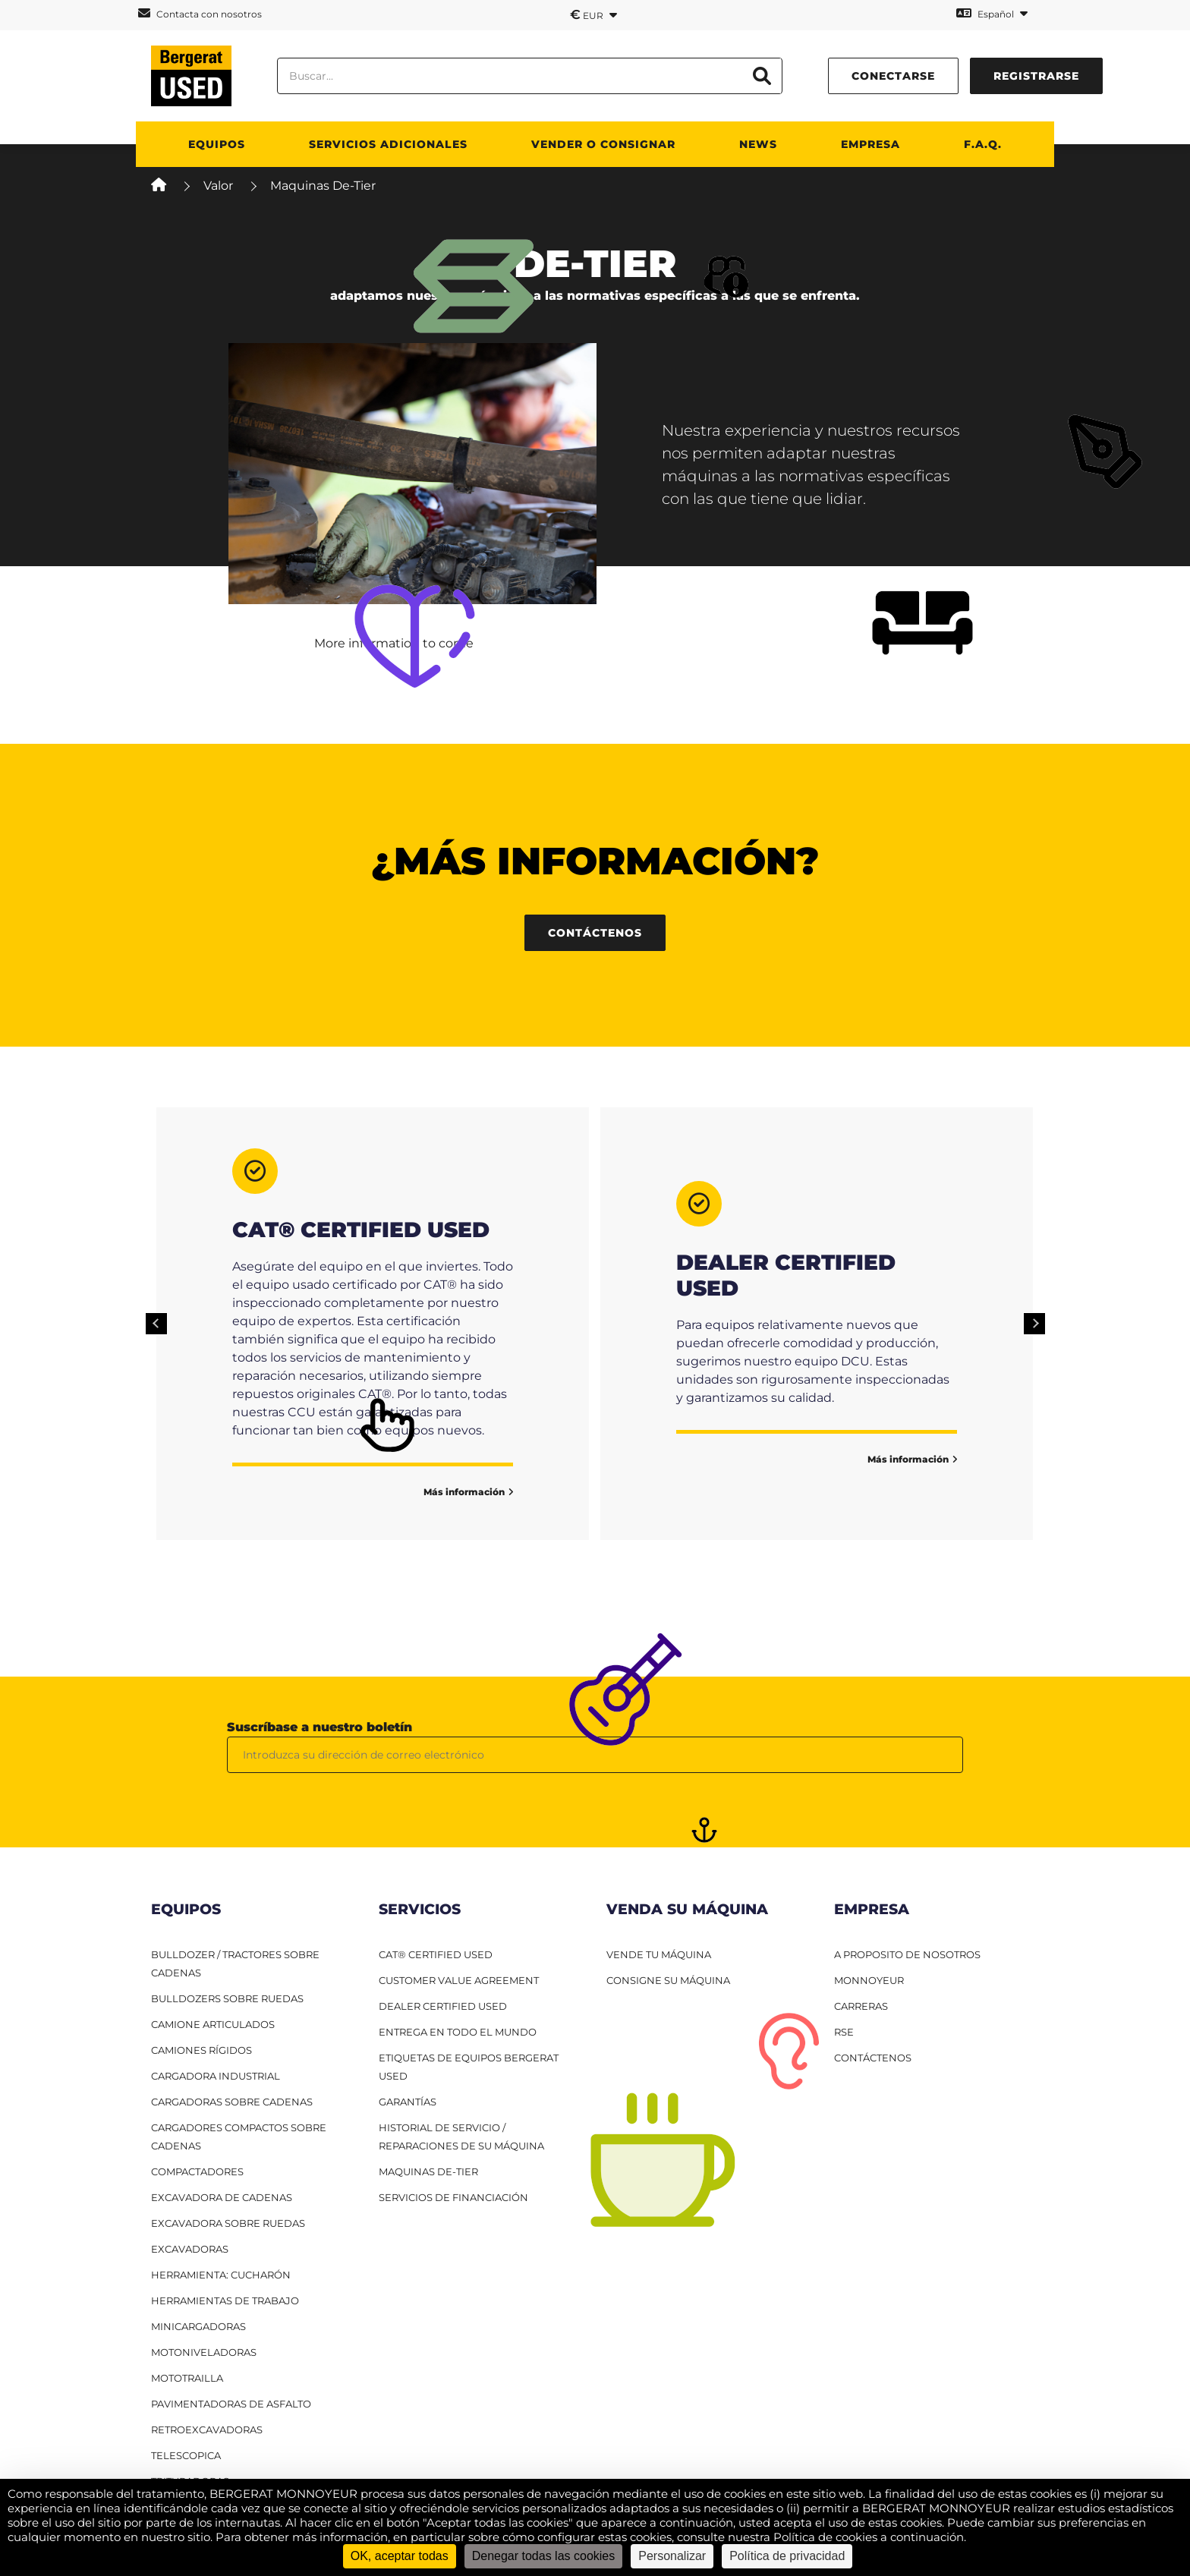 Image resolution: width=1190 pixels, height=2576 pixels. I want to click on anchor element to a fixed position, so click(704, 1830).